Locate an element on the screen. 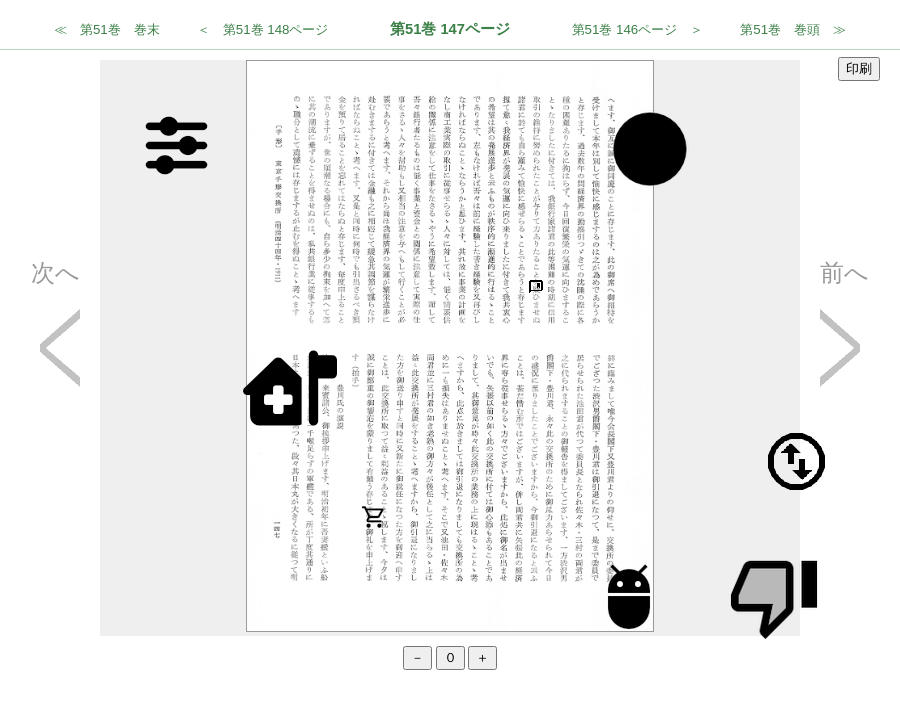 The image size is (900, 720). locate a medical facility or field hospital is located at coordinates (290, 388).